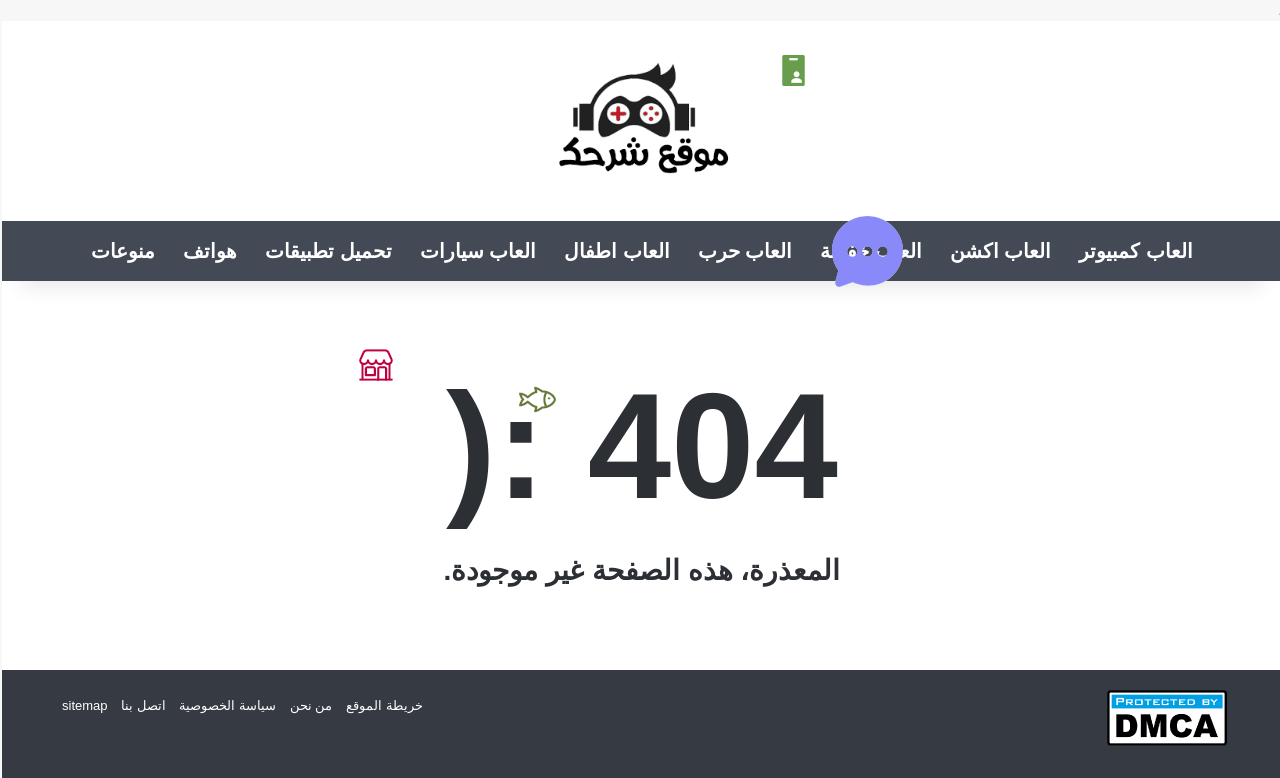  I want to click on indicates seafood or fish-related content, so click(537, 399).